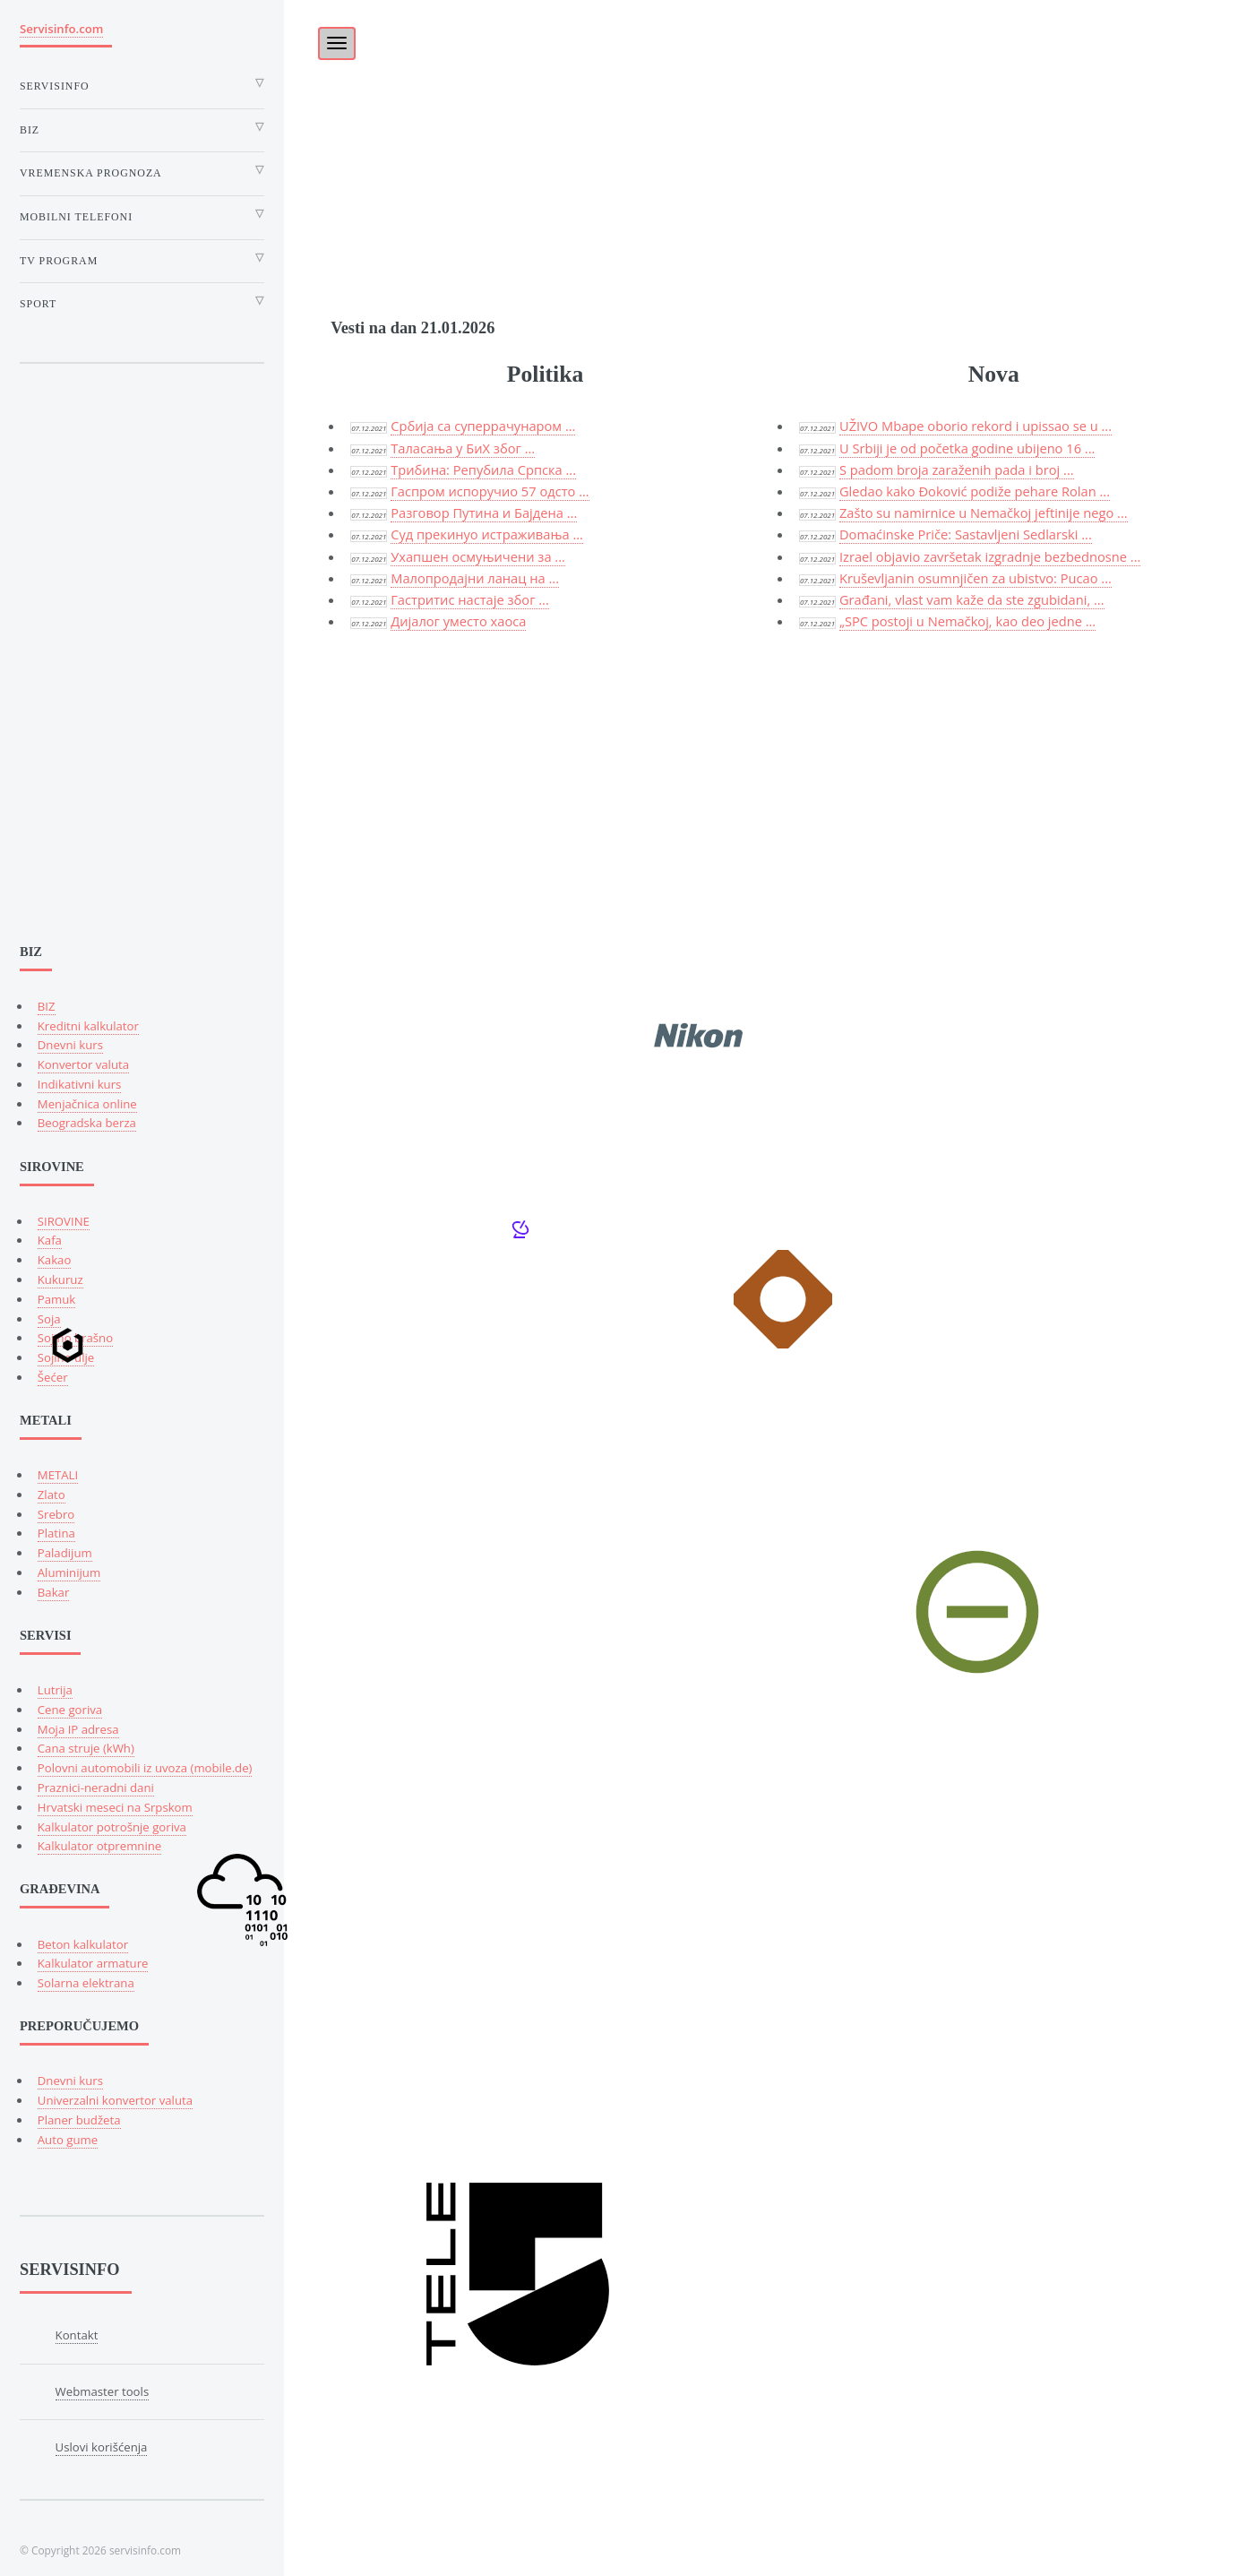 This screenshot has width=1255, height=2576. What do you see at coordinates (783, 1299) in the screenshot?
I see `cloudsmith logo` at bounding box center [783, 1299].